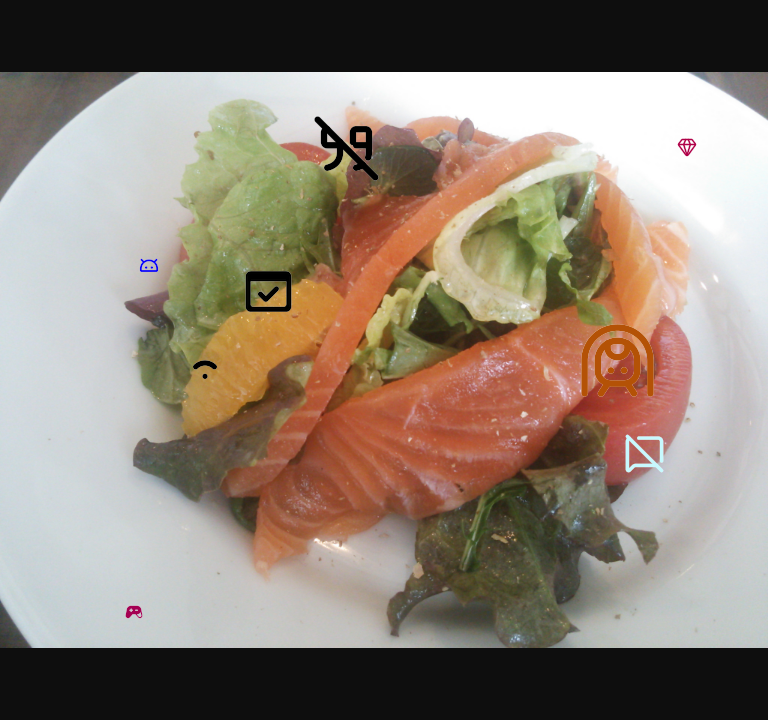  What do you see at coordinates (149, 266) in the screenshot?
I see `android device or operating system indicator` at bounding box center [149, 266].